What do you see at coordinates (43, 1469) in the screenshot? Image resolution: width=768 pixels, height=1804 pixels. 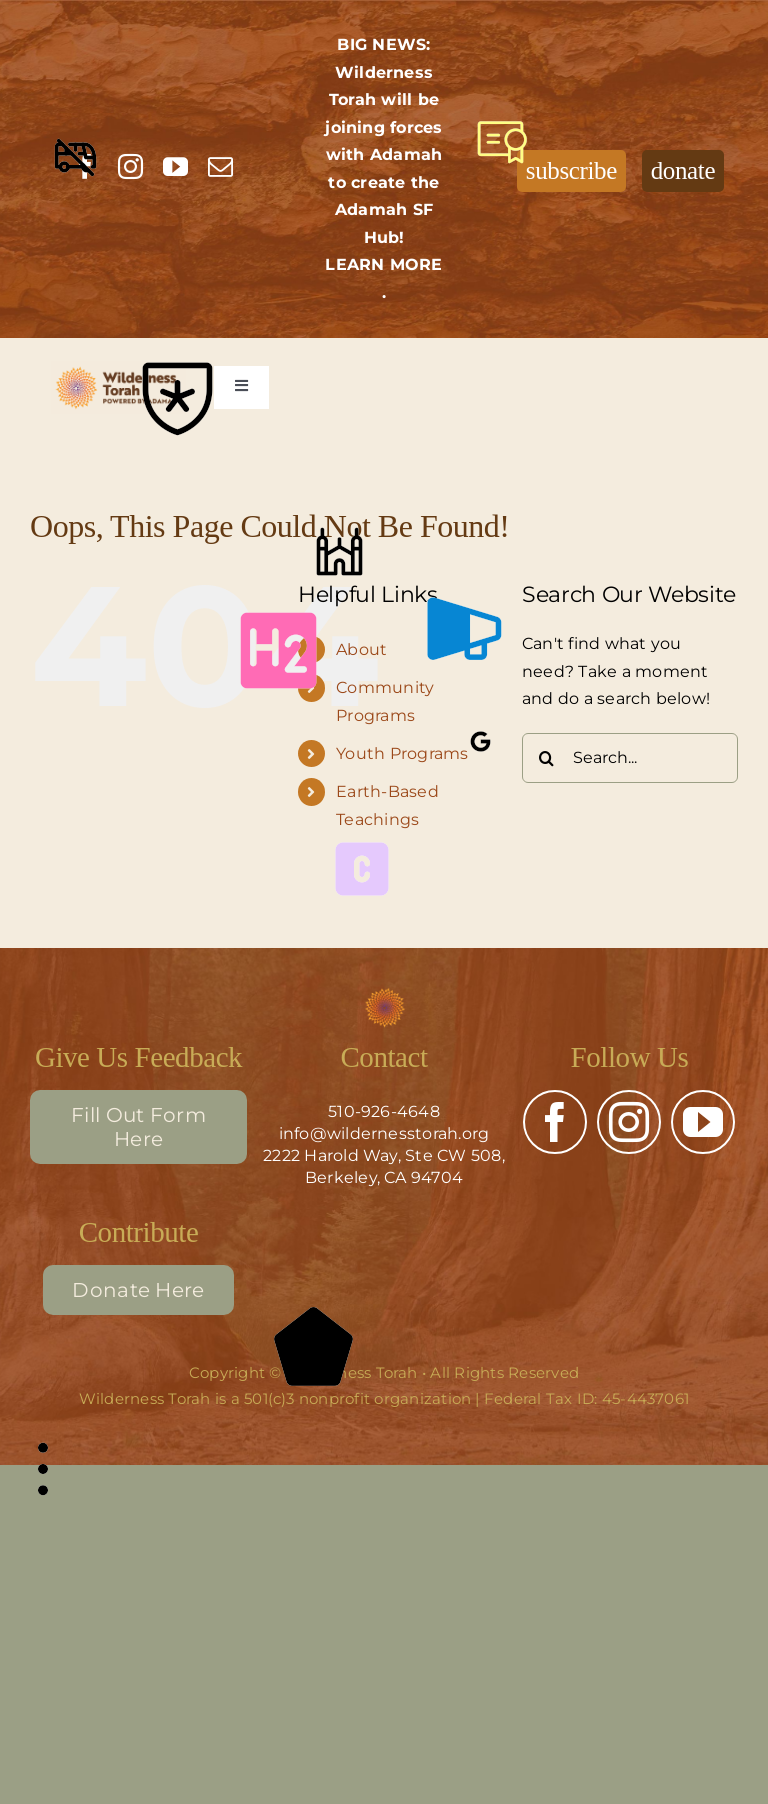 I see `open more options menu` at bounding box center [43, 1469].